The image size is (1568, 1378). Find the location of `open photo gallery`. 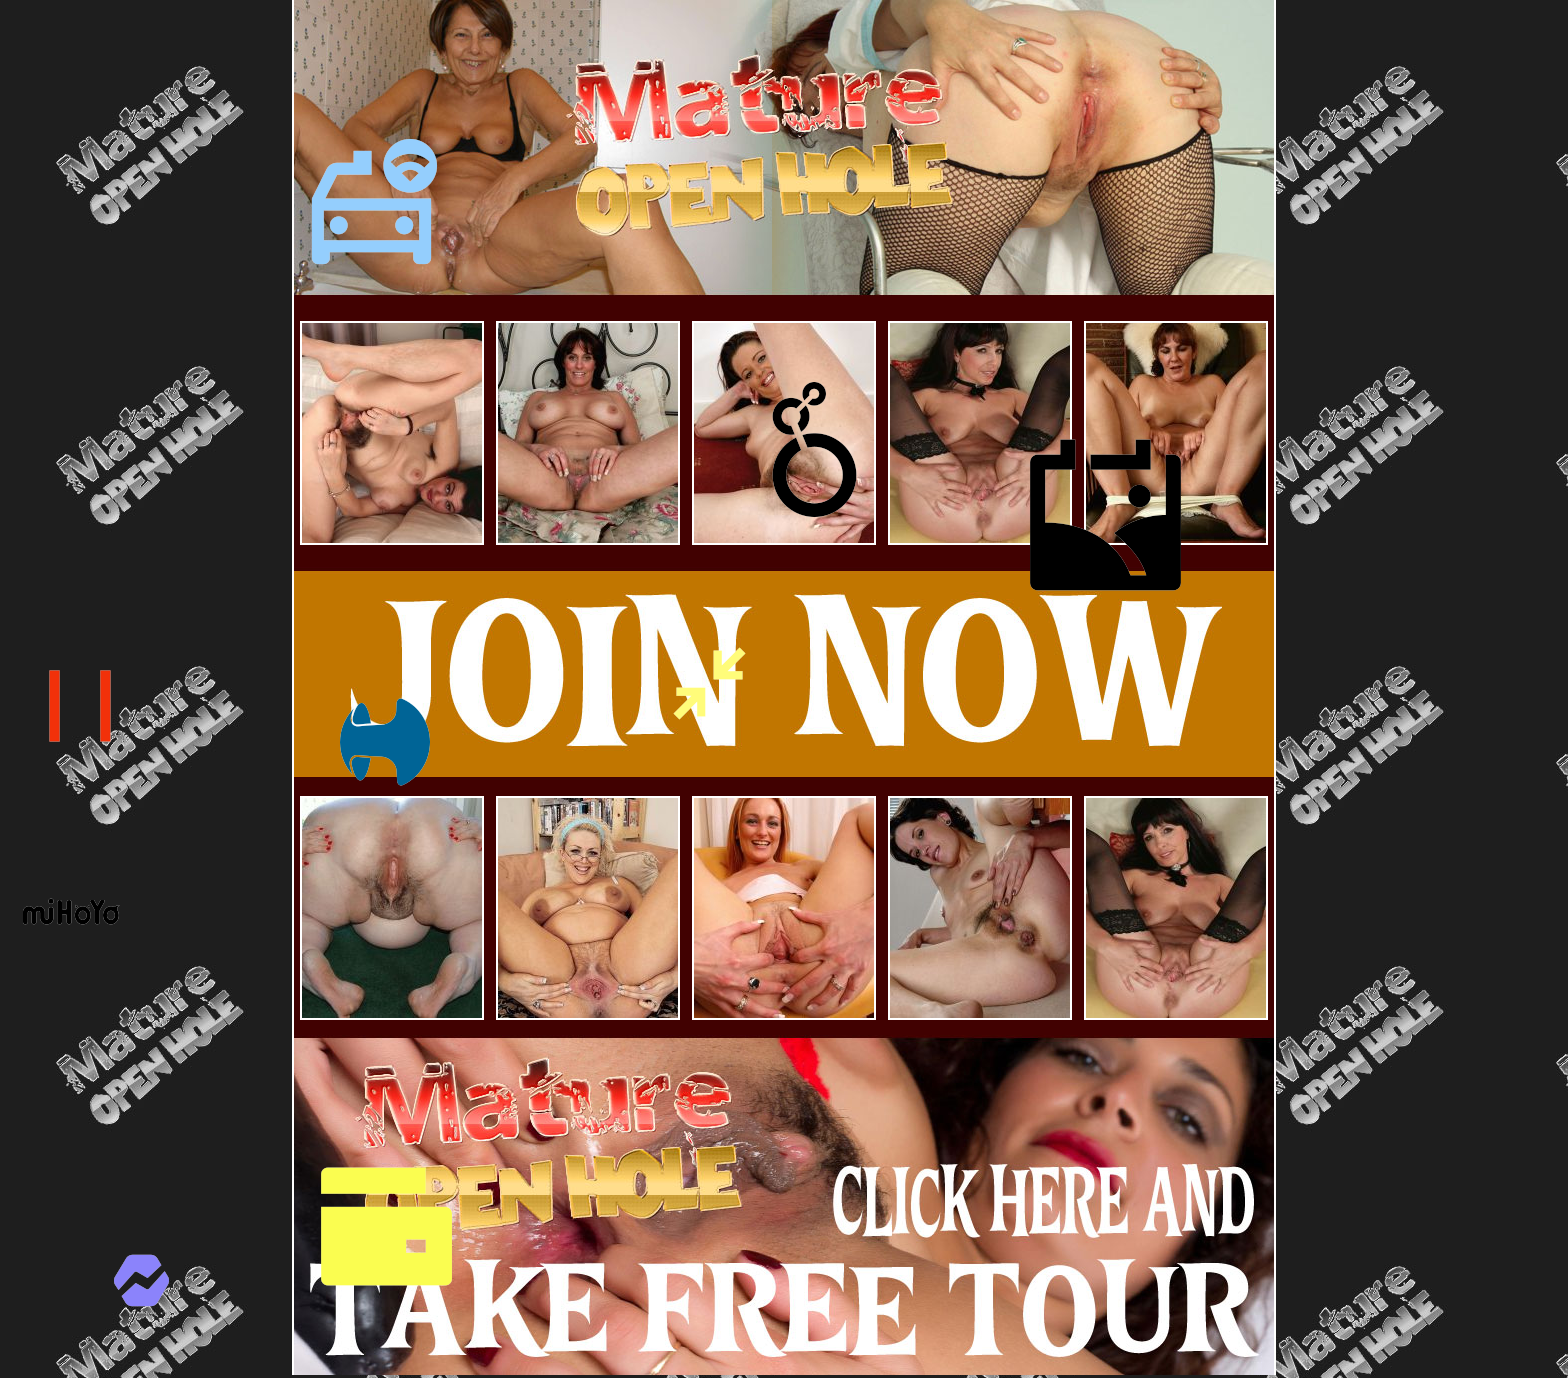

open photo gallery is located at coordinates (1105, 522).